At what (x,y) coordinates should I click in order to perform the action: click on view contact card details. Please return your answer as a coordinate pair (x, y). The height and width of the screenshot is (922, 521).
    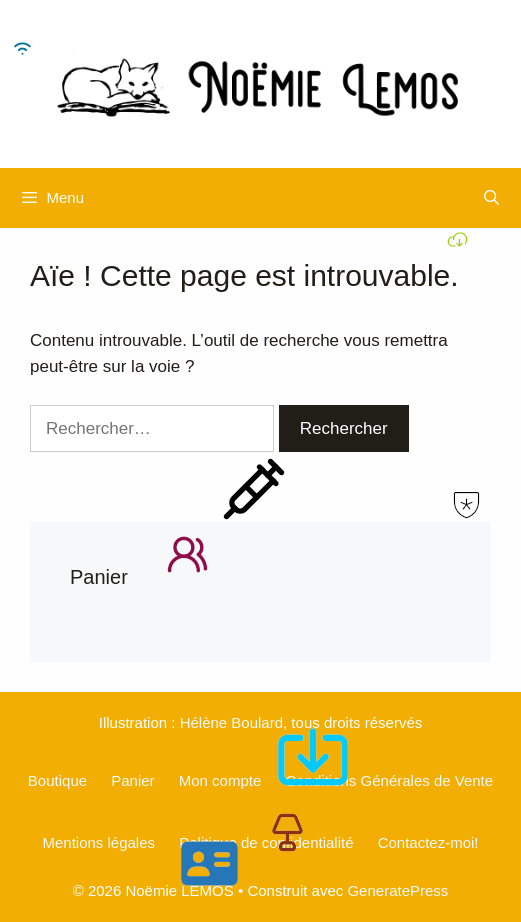
    Looking at the image, I should click on (209, 863).